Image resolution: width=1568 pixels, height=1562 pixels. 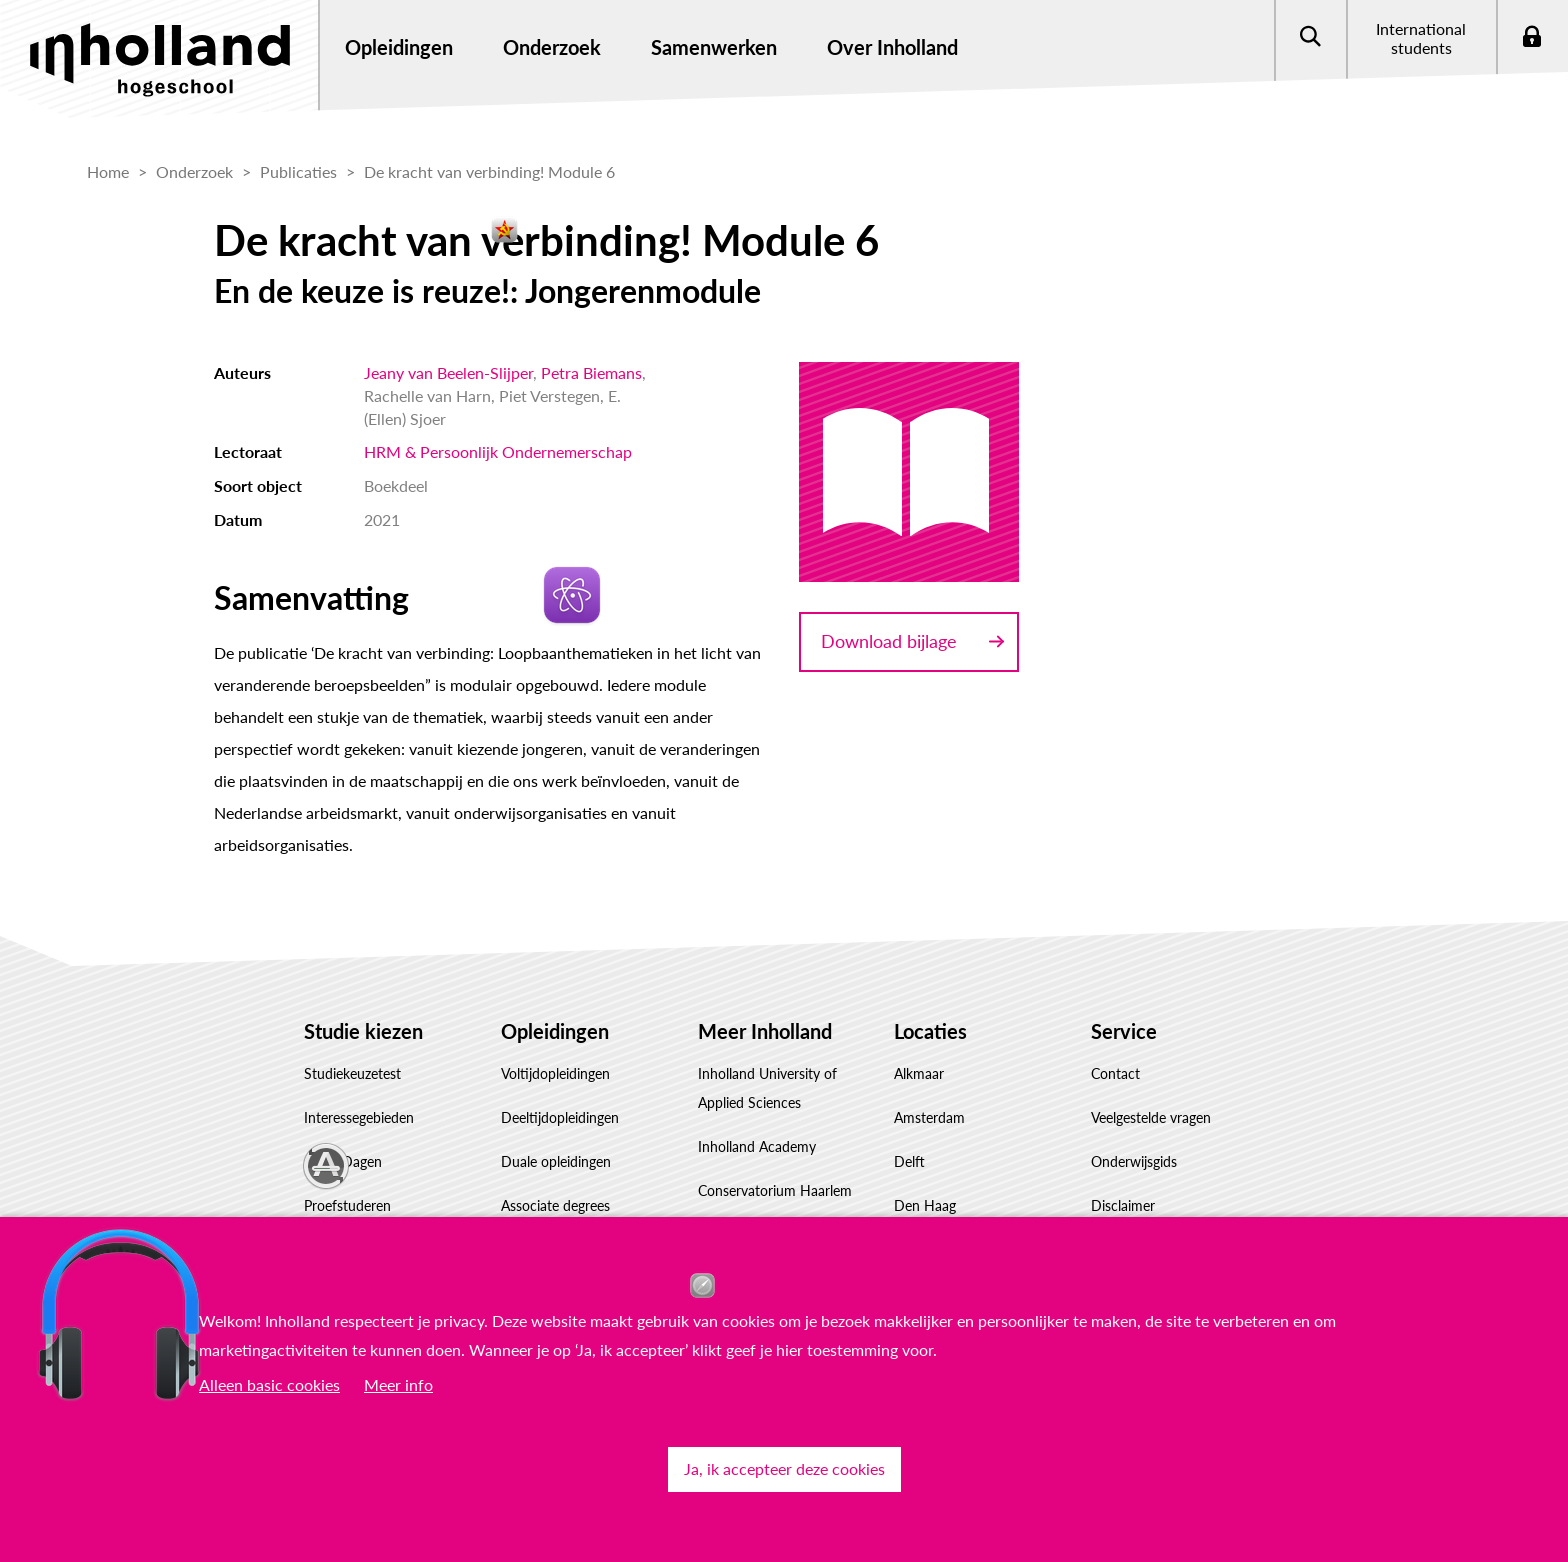 What do you see at coordinates (702, 1285) in the screenshot?
I see `open Safari web browser` at bounding box center [702, 1285].